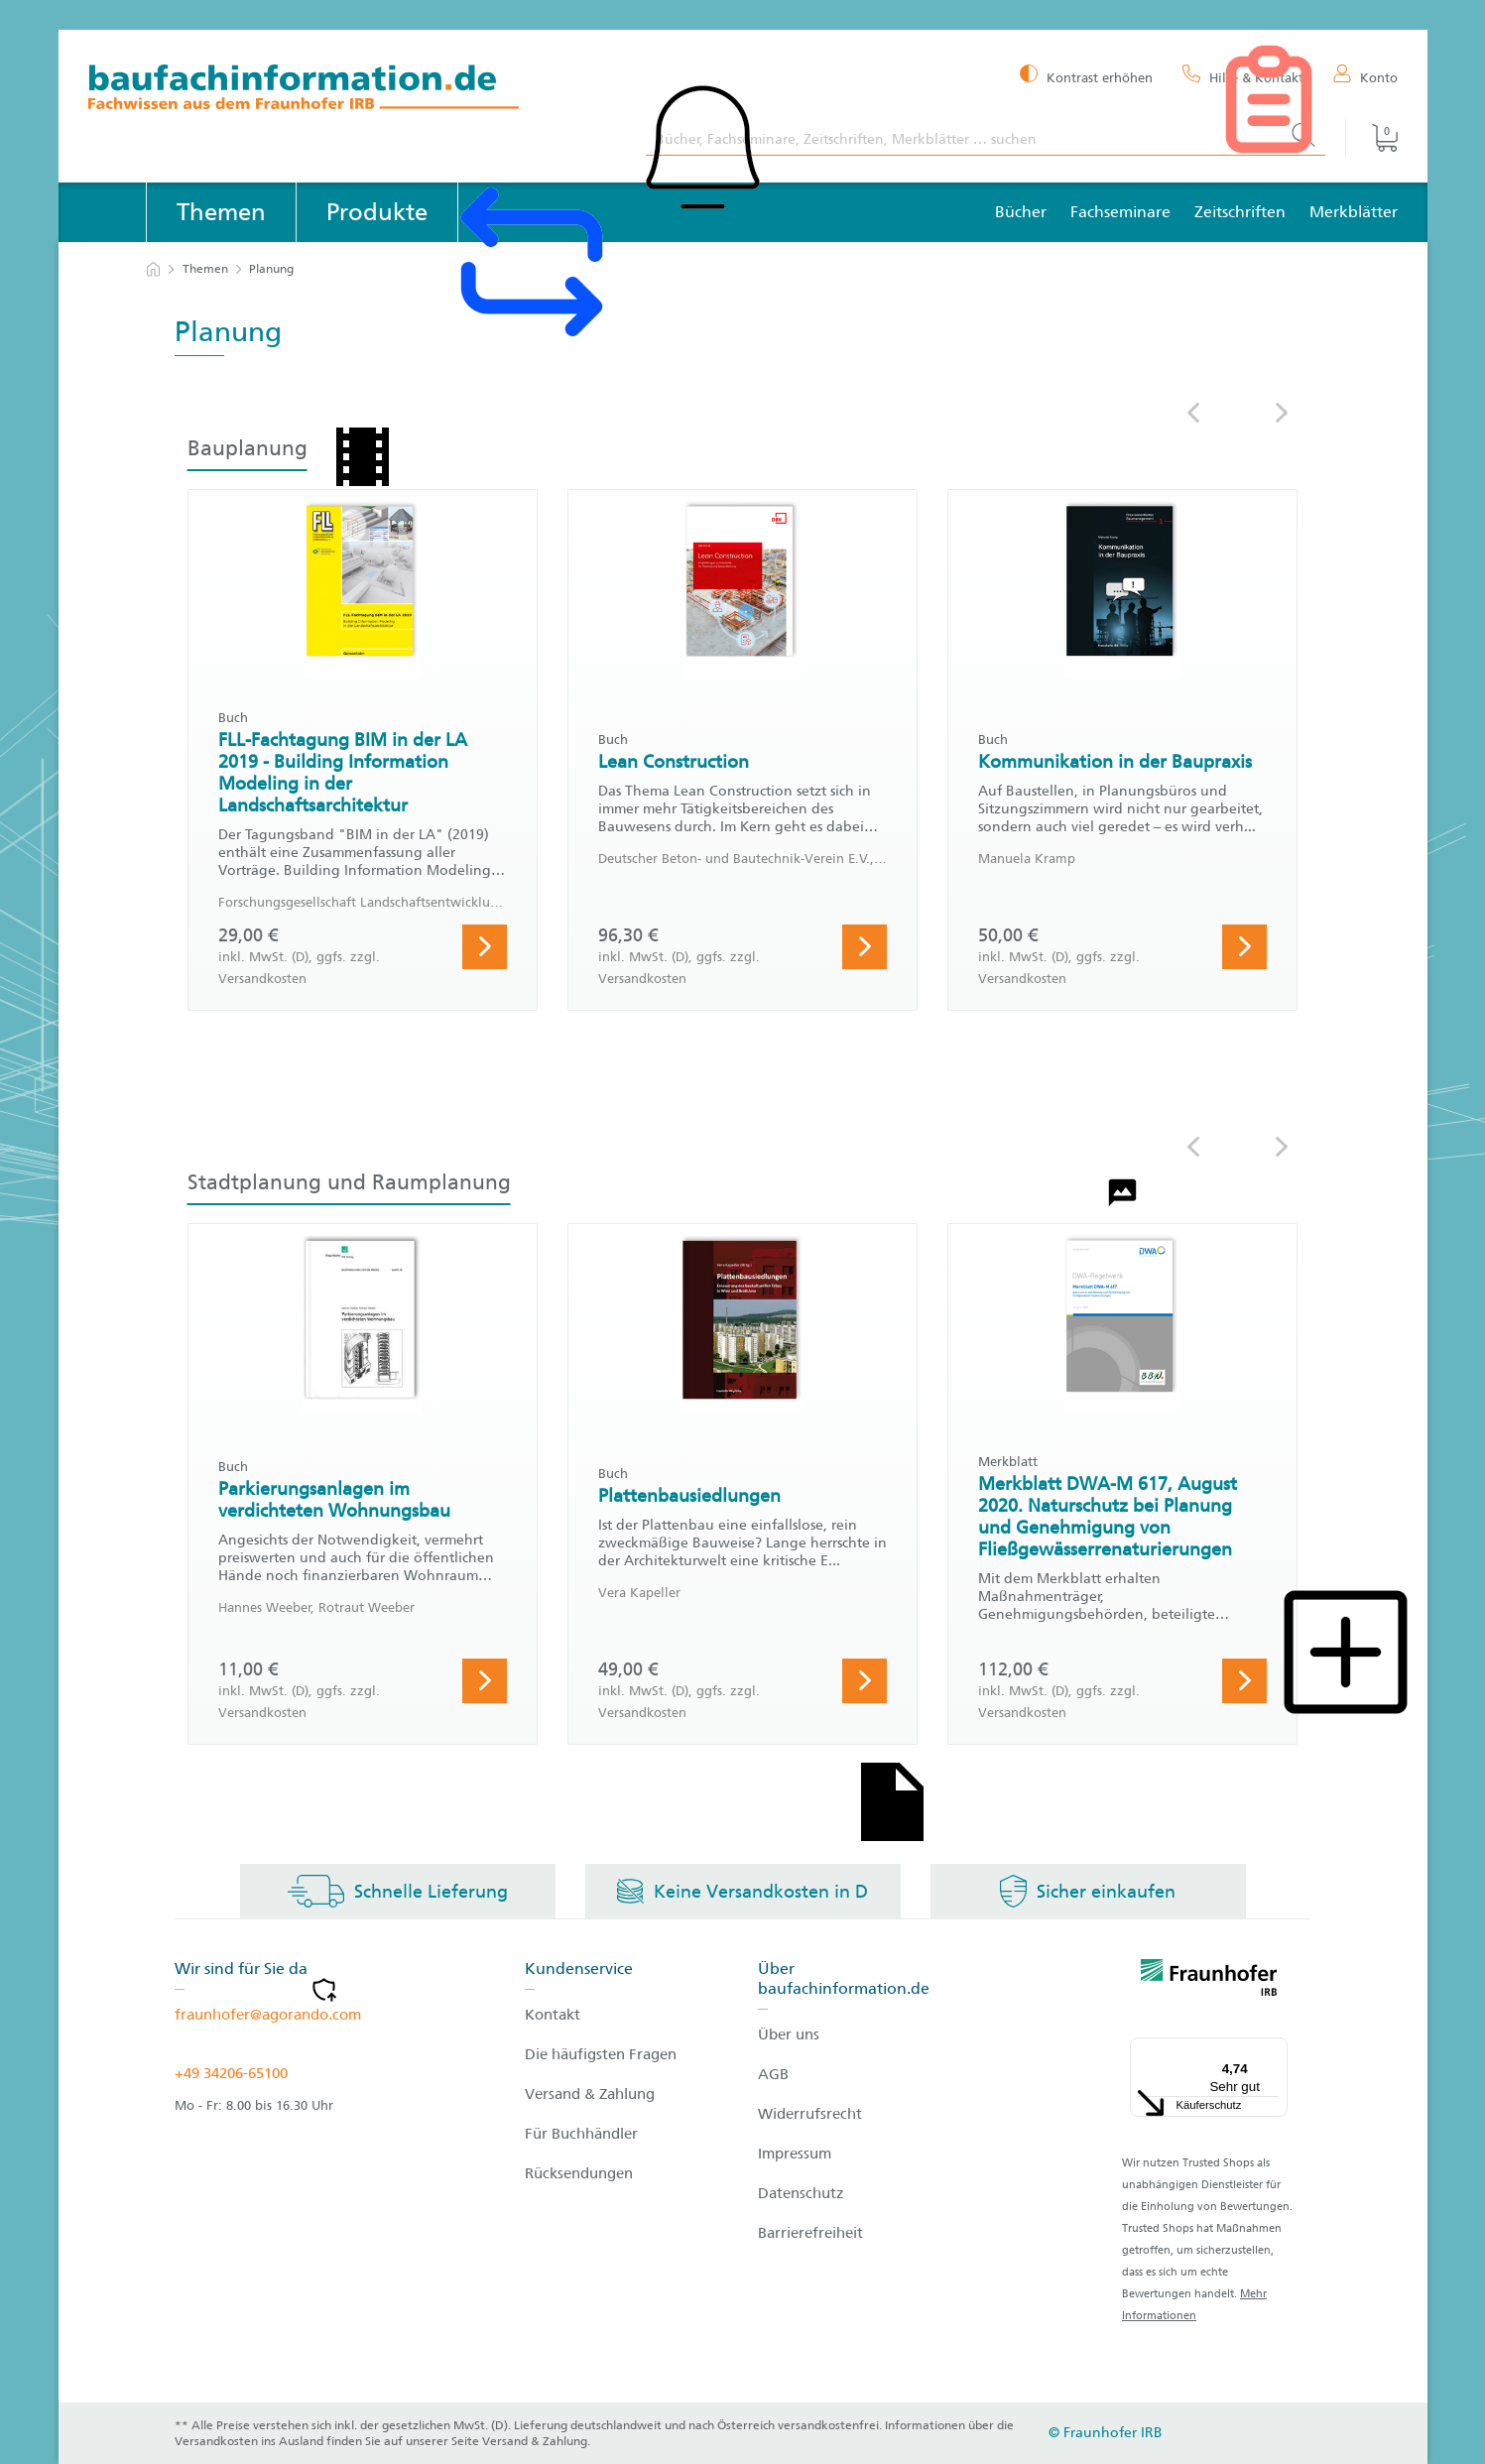  I want to click on upgrade or enhance security protection, so click(323, 1989).